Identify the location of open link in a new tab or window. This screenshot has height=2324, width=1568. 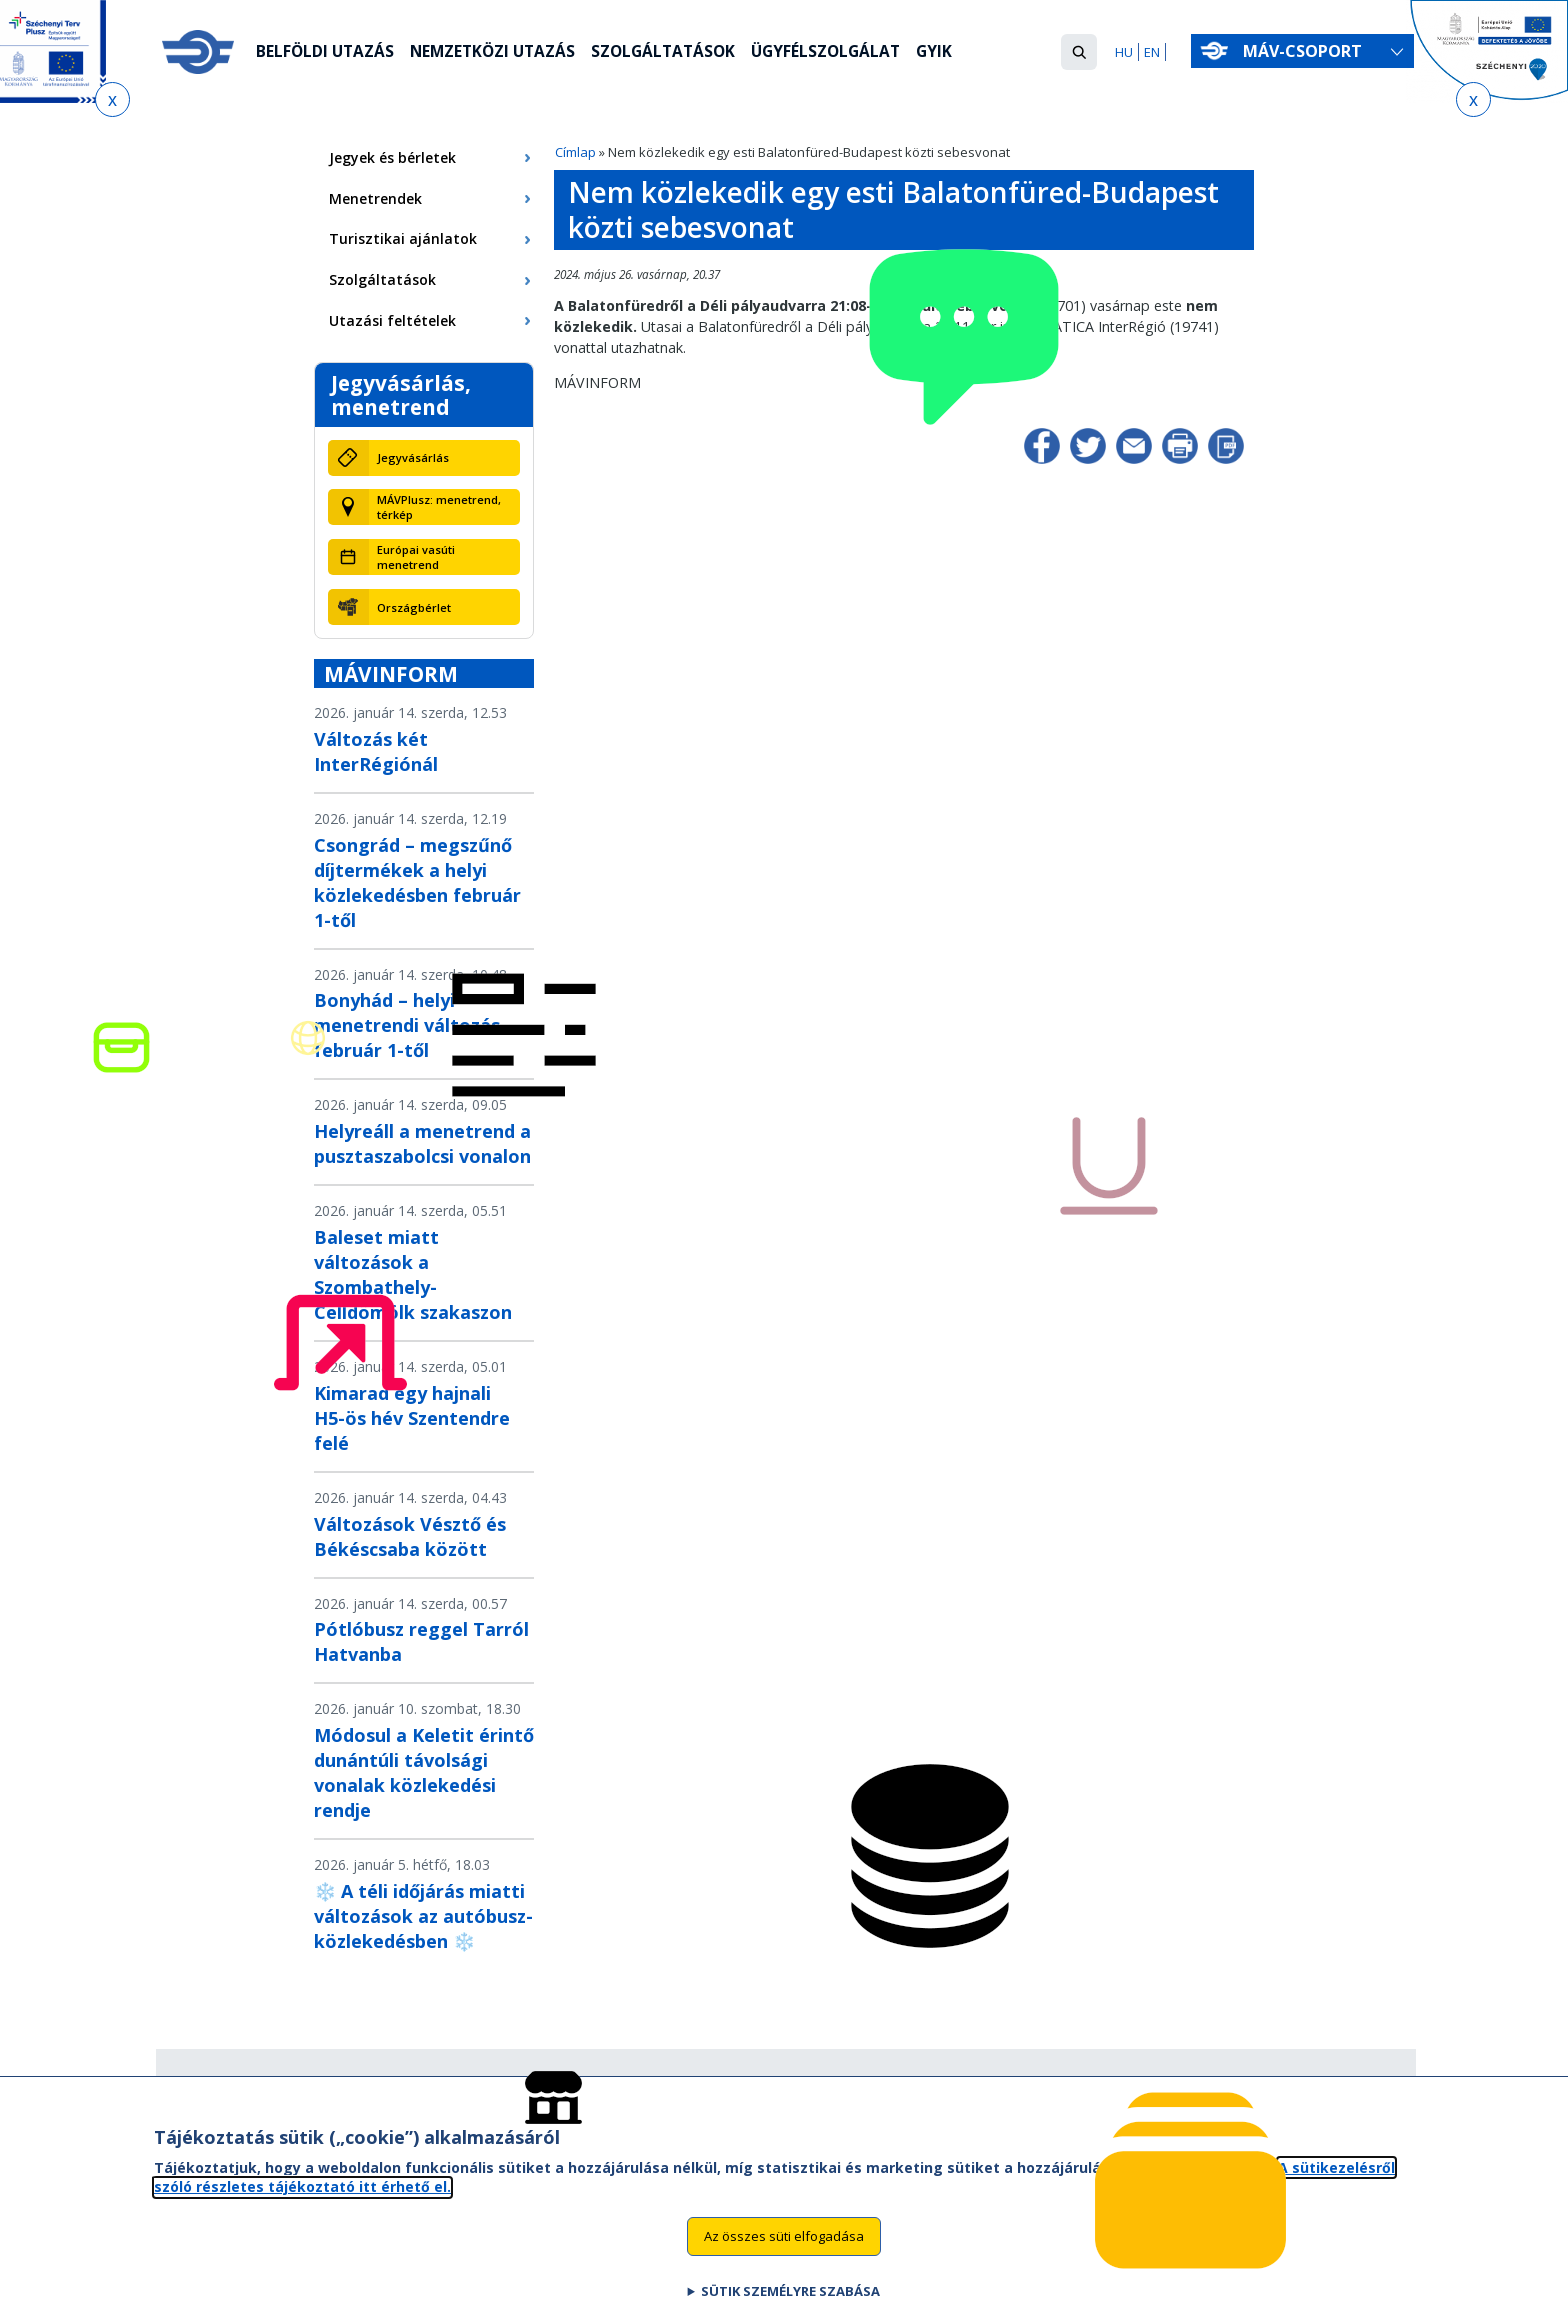
(340, 1340).